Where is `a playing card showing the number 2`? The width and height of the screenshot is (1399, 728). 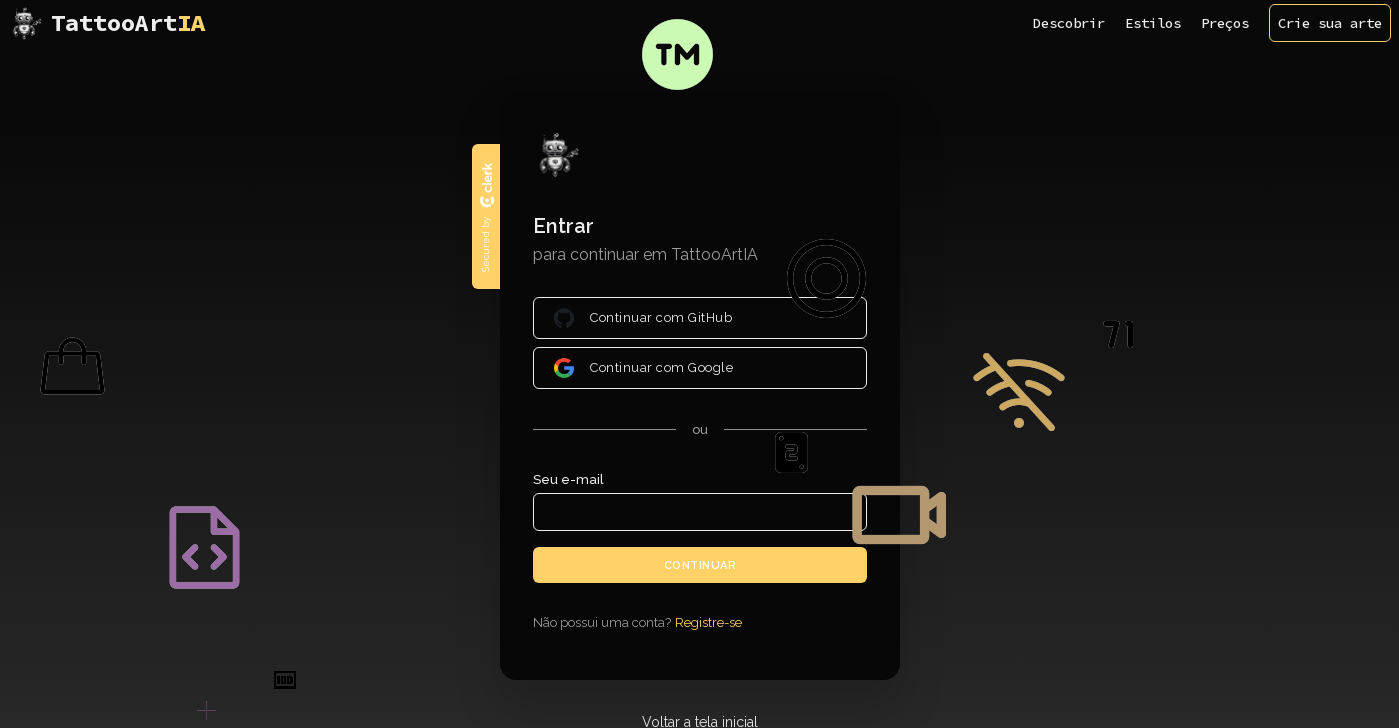 a playing card showing the number 2 is located at coordinates (791, 452).